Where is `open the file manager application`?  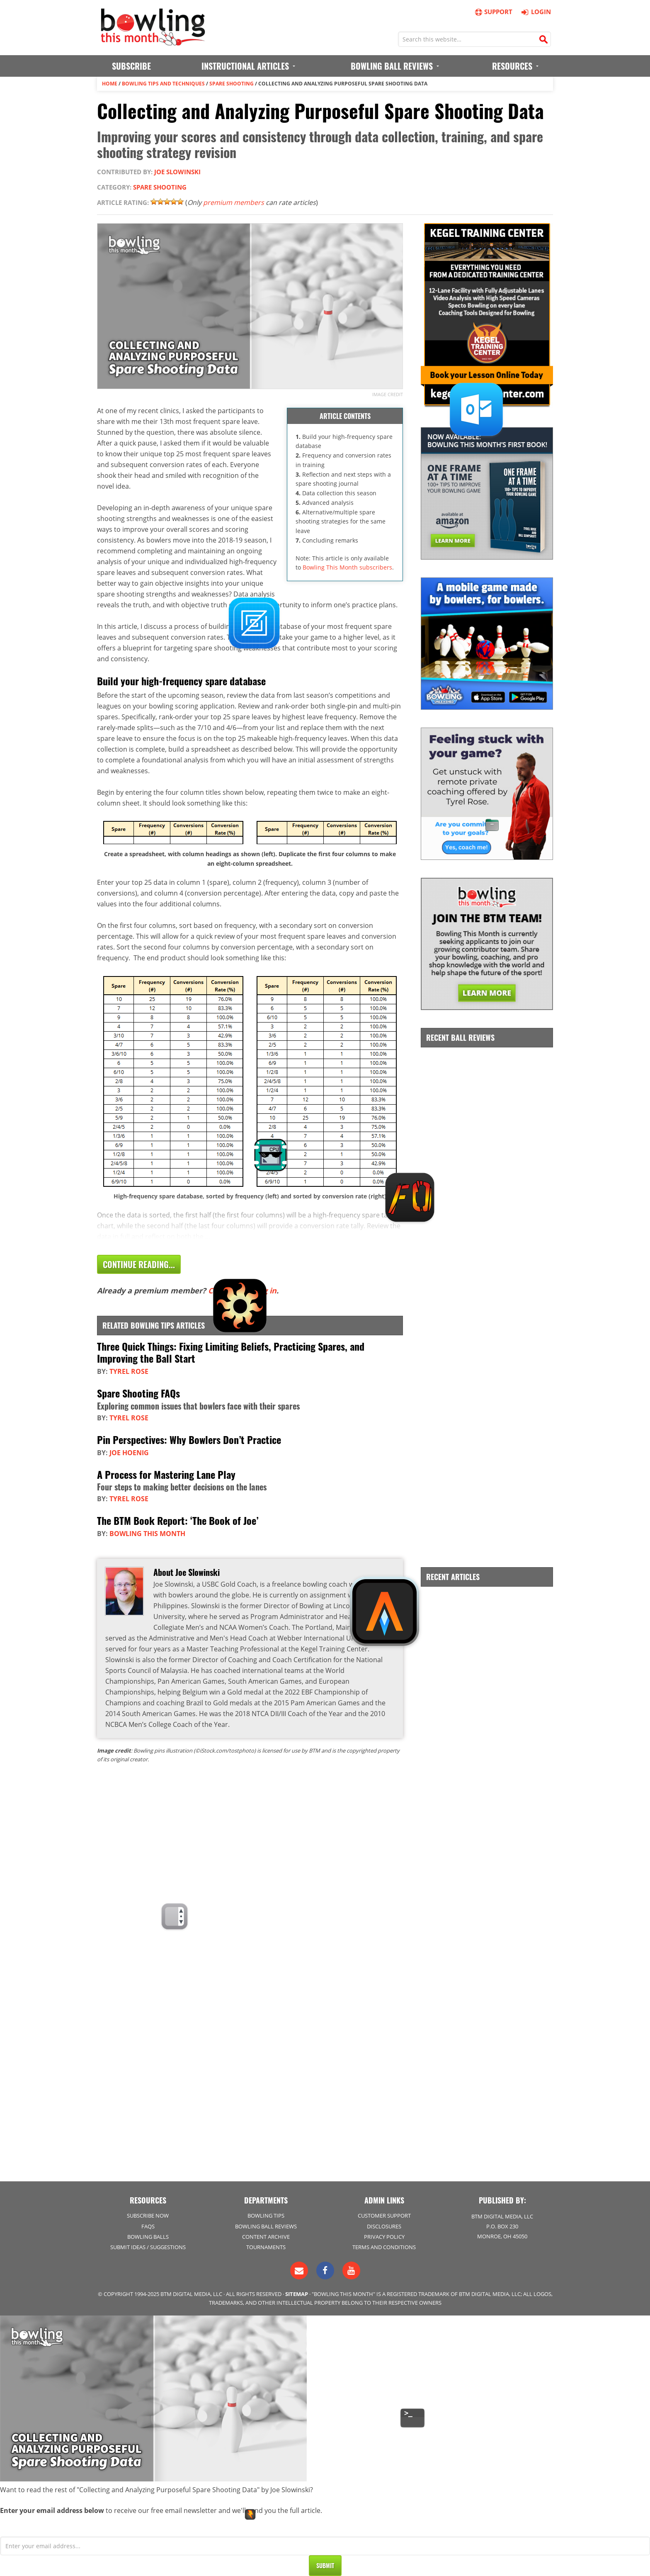
open the file manager application is located at coordinates (492, 825).